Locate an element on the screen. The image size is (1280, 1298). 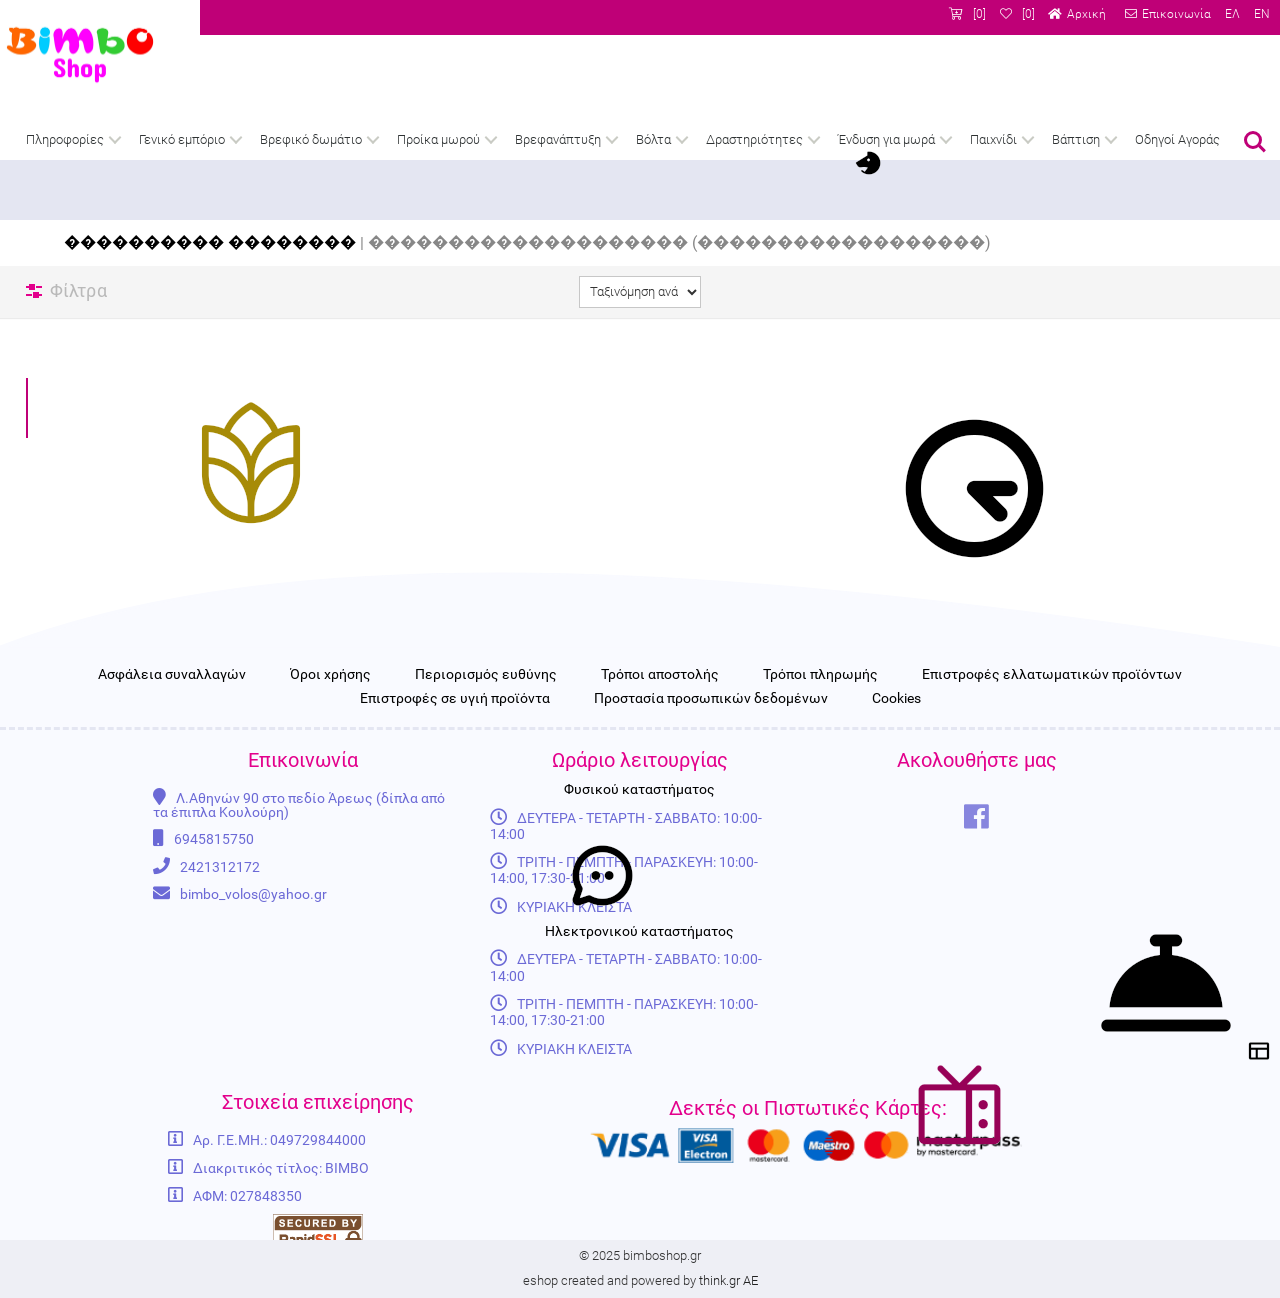
access equestrian or horse-related features is located at coordinates (869, 163).